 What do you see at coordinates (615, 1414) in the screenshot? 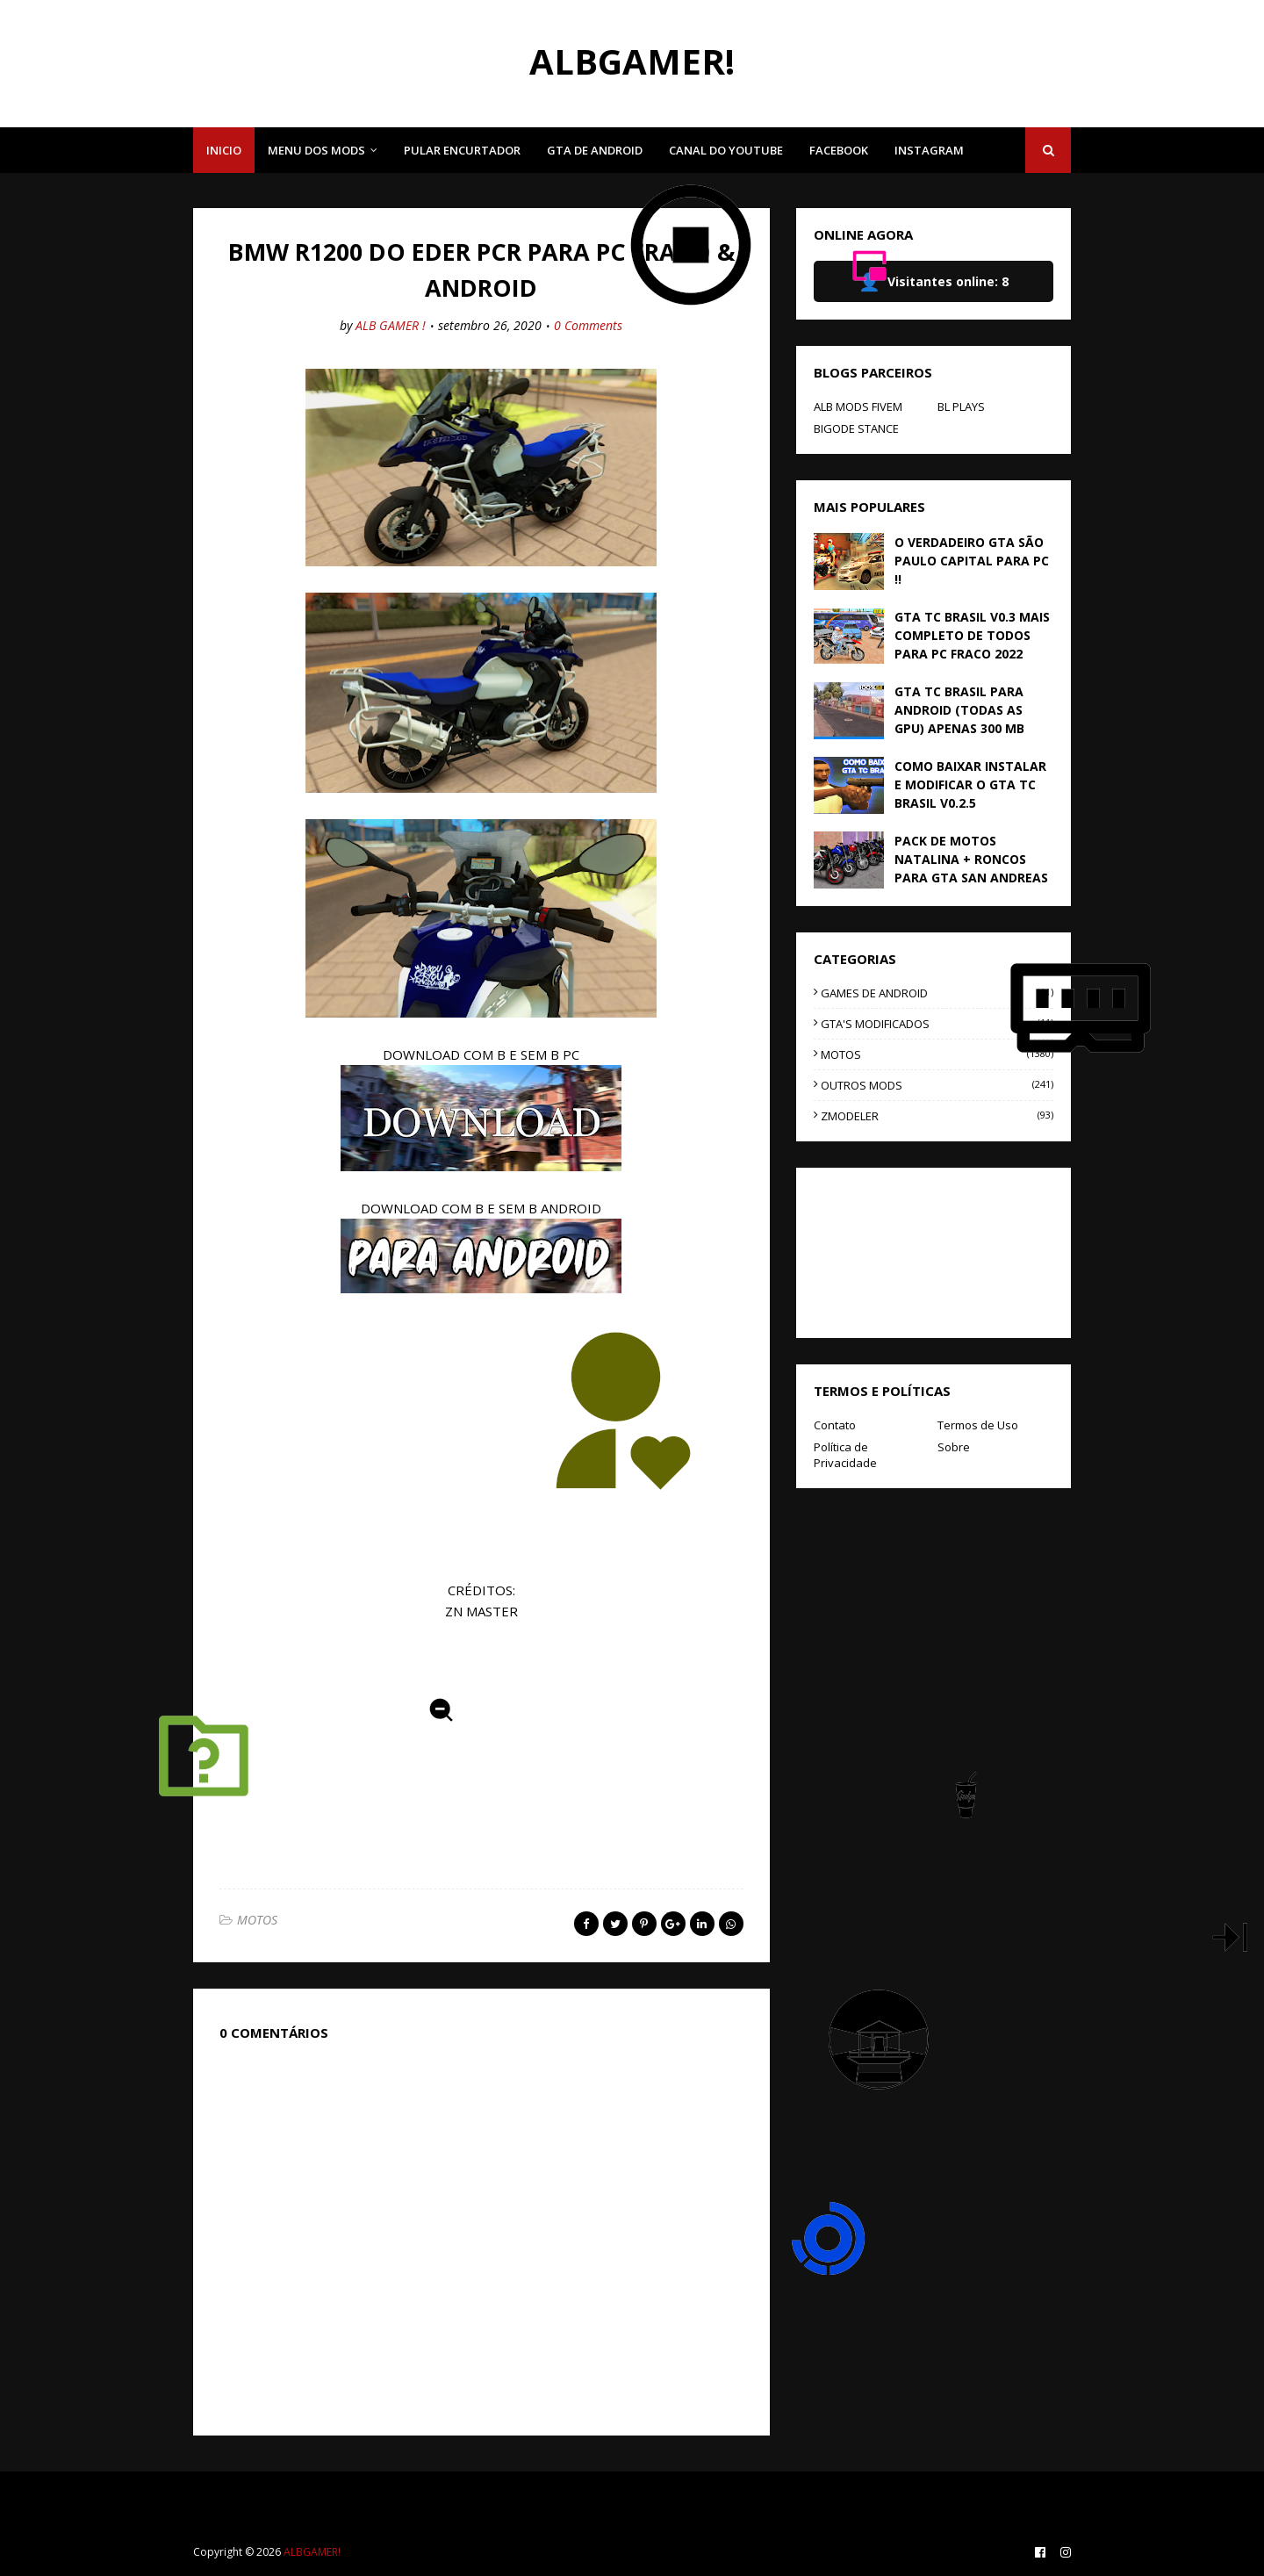
I see `view favorite or loved contacts` at bounding box center [615, 1414].